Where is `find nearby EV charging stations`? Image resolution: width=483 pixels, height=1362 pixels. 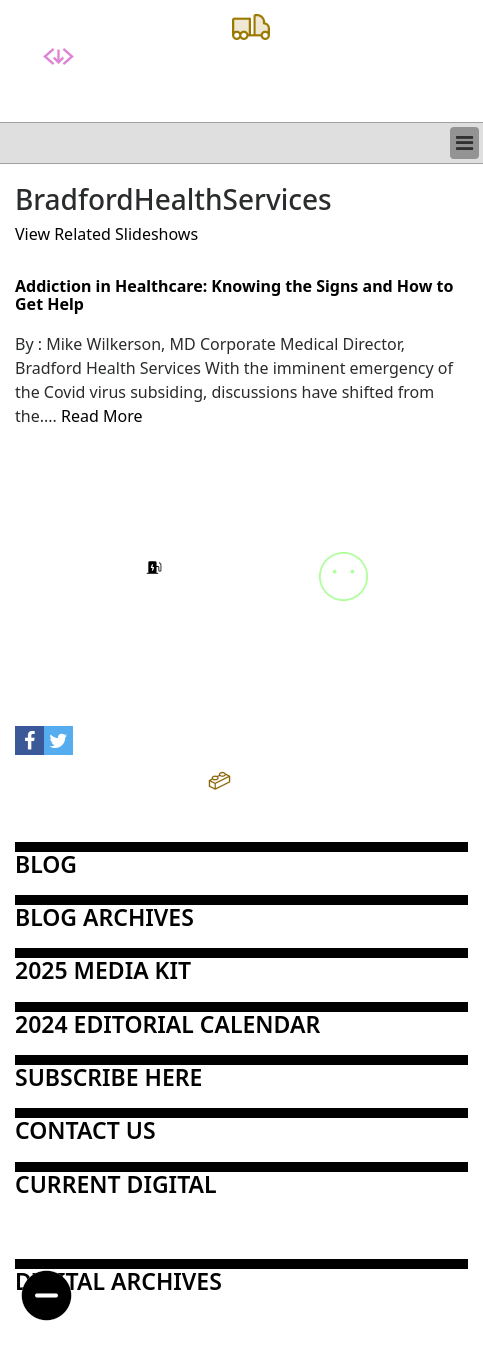 find nearby EV charging stations is located at coordinates (153, 567).